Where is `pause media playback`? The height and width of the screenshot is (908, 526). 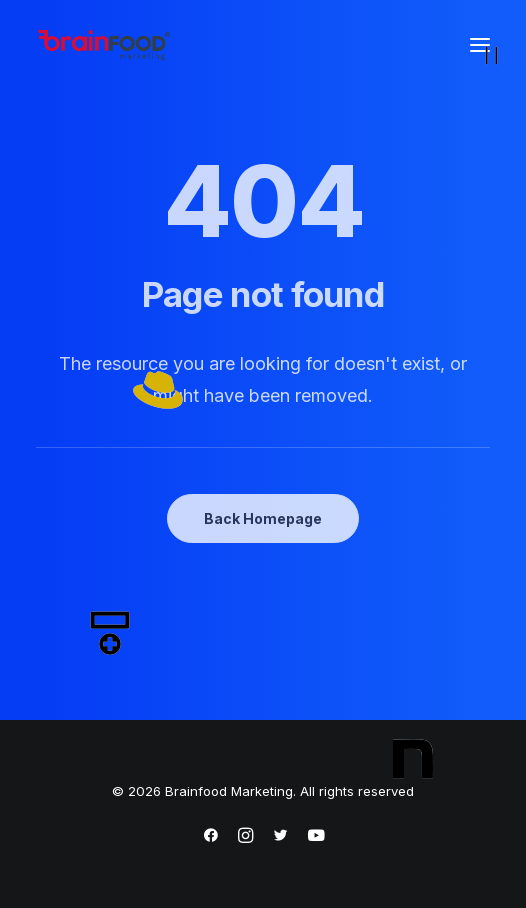 pause media playback is located at coordinates (491, 55).